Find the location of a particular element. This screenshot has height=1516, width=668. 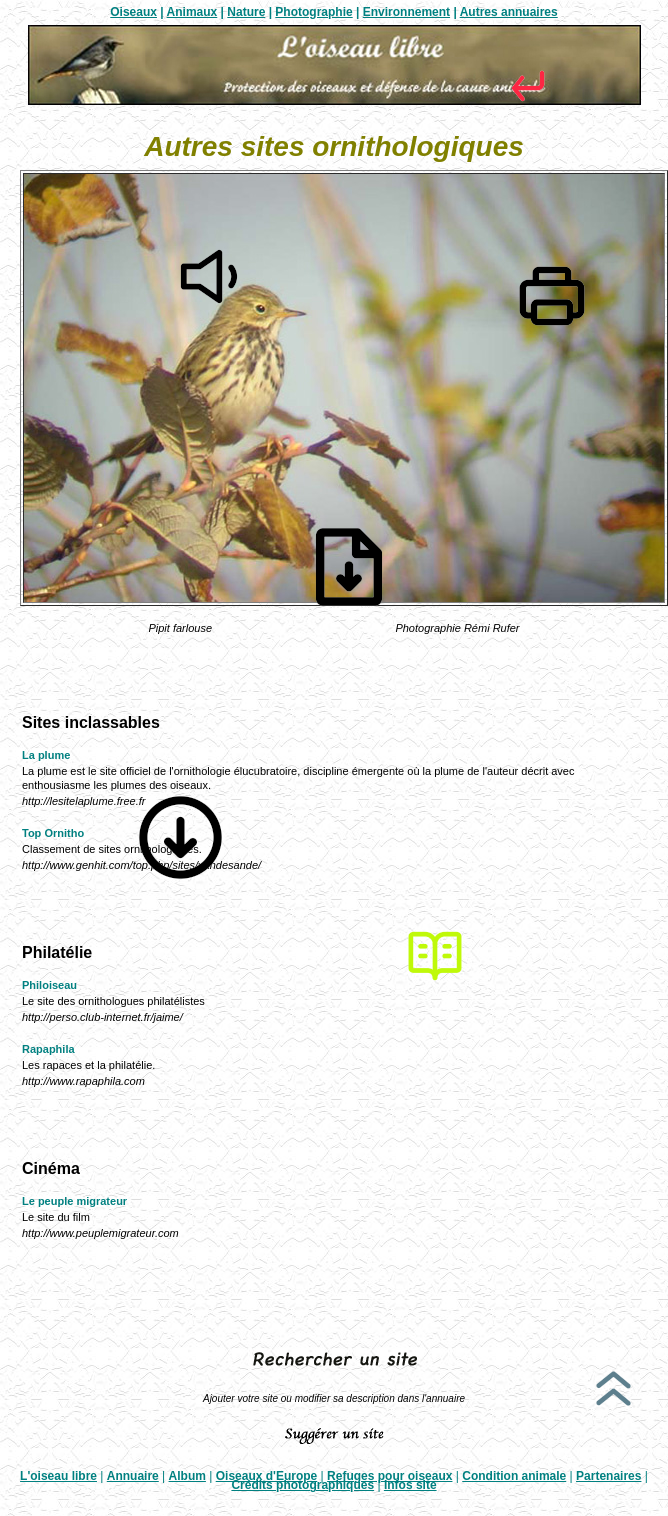

decrease audio volume is located at coordinates (207, 276).